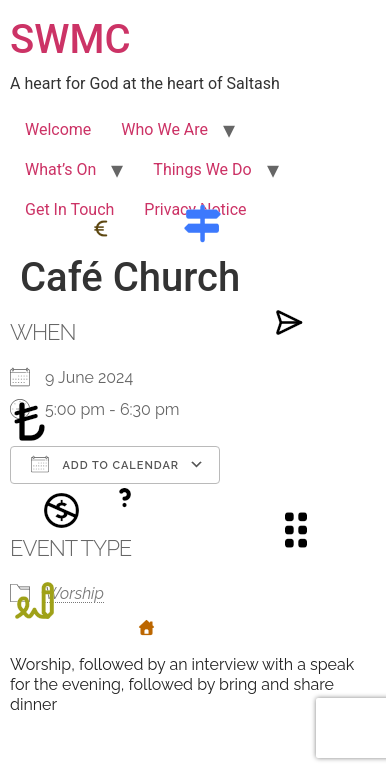 Image resolution: width=386 pixels, height=772 pixels. What do you see at coordinates (288, 322) in the screenshot?
I see `send a message` at bounding box center [288, 322].